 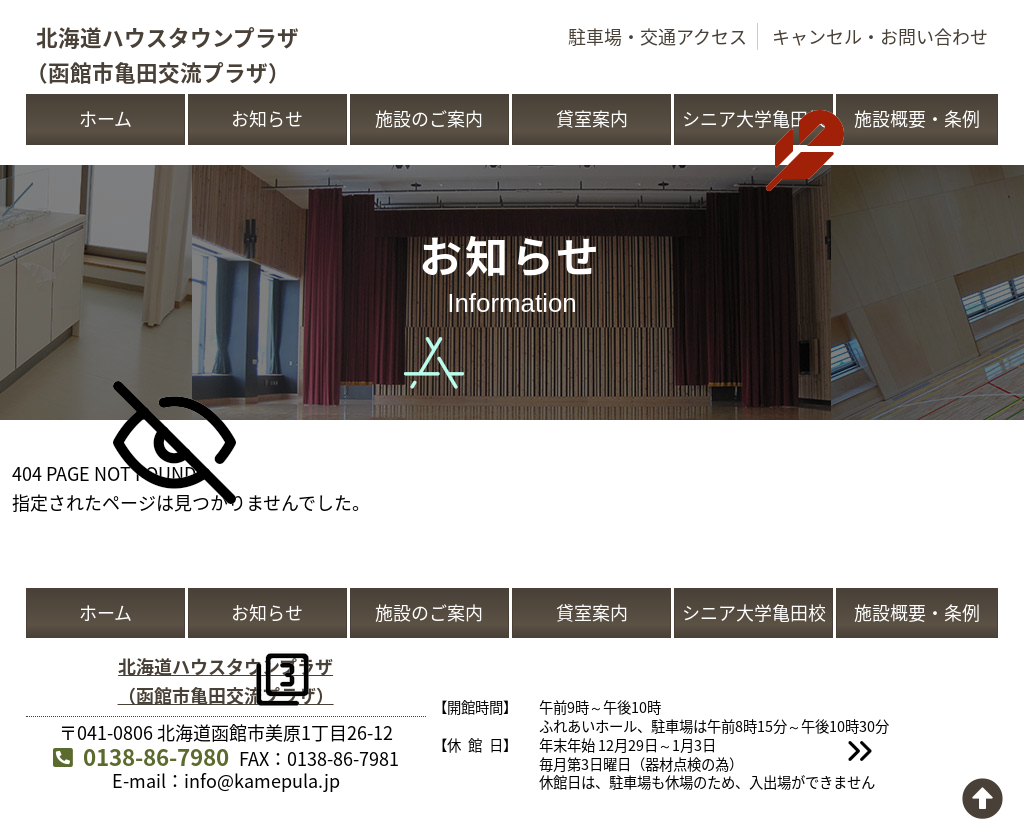 What do you see at coordinates (282, 679) in the screenshot?
I see `view the third item in a layered stack` at bounding box center [282, 679].